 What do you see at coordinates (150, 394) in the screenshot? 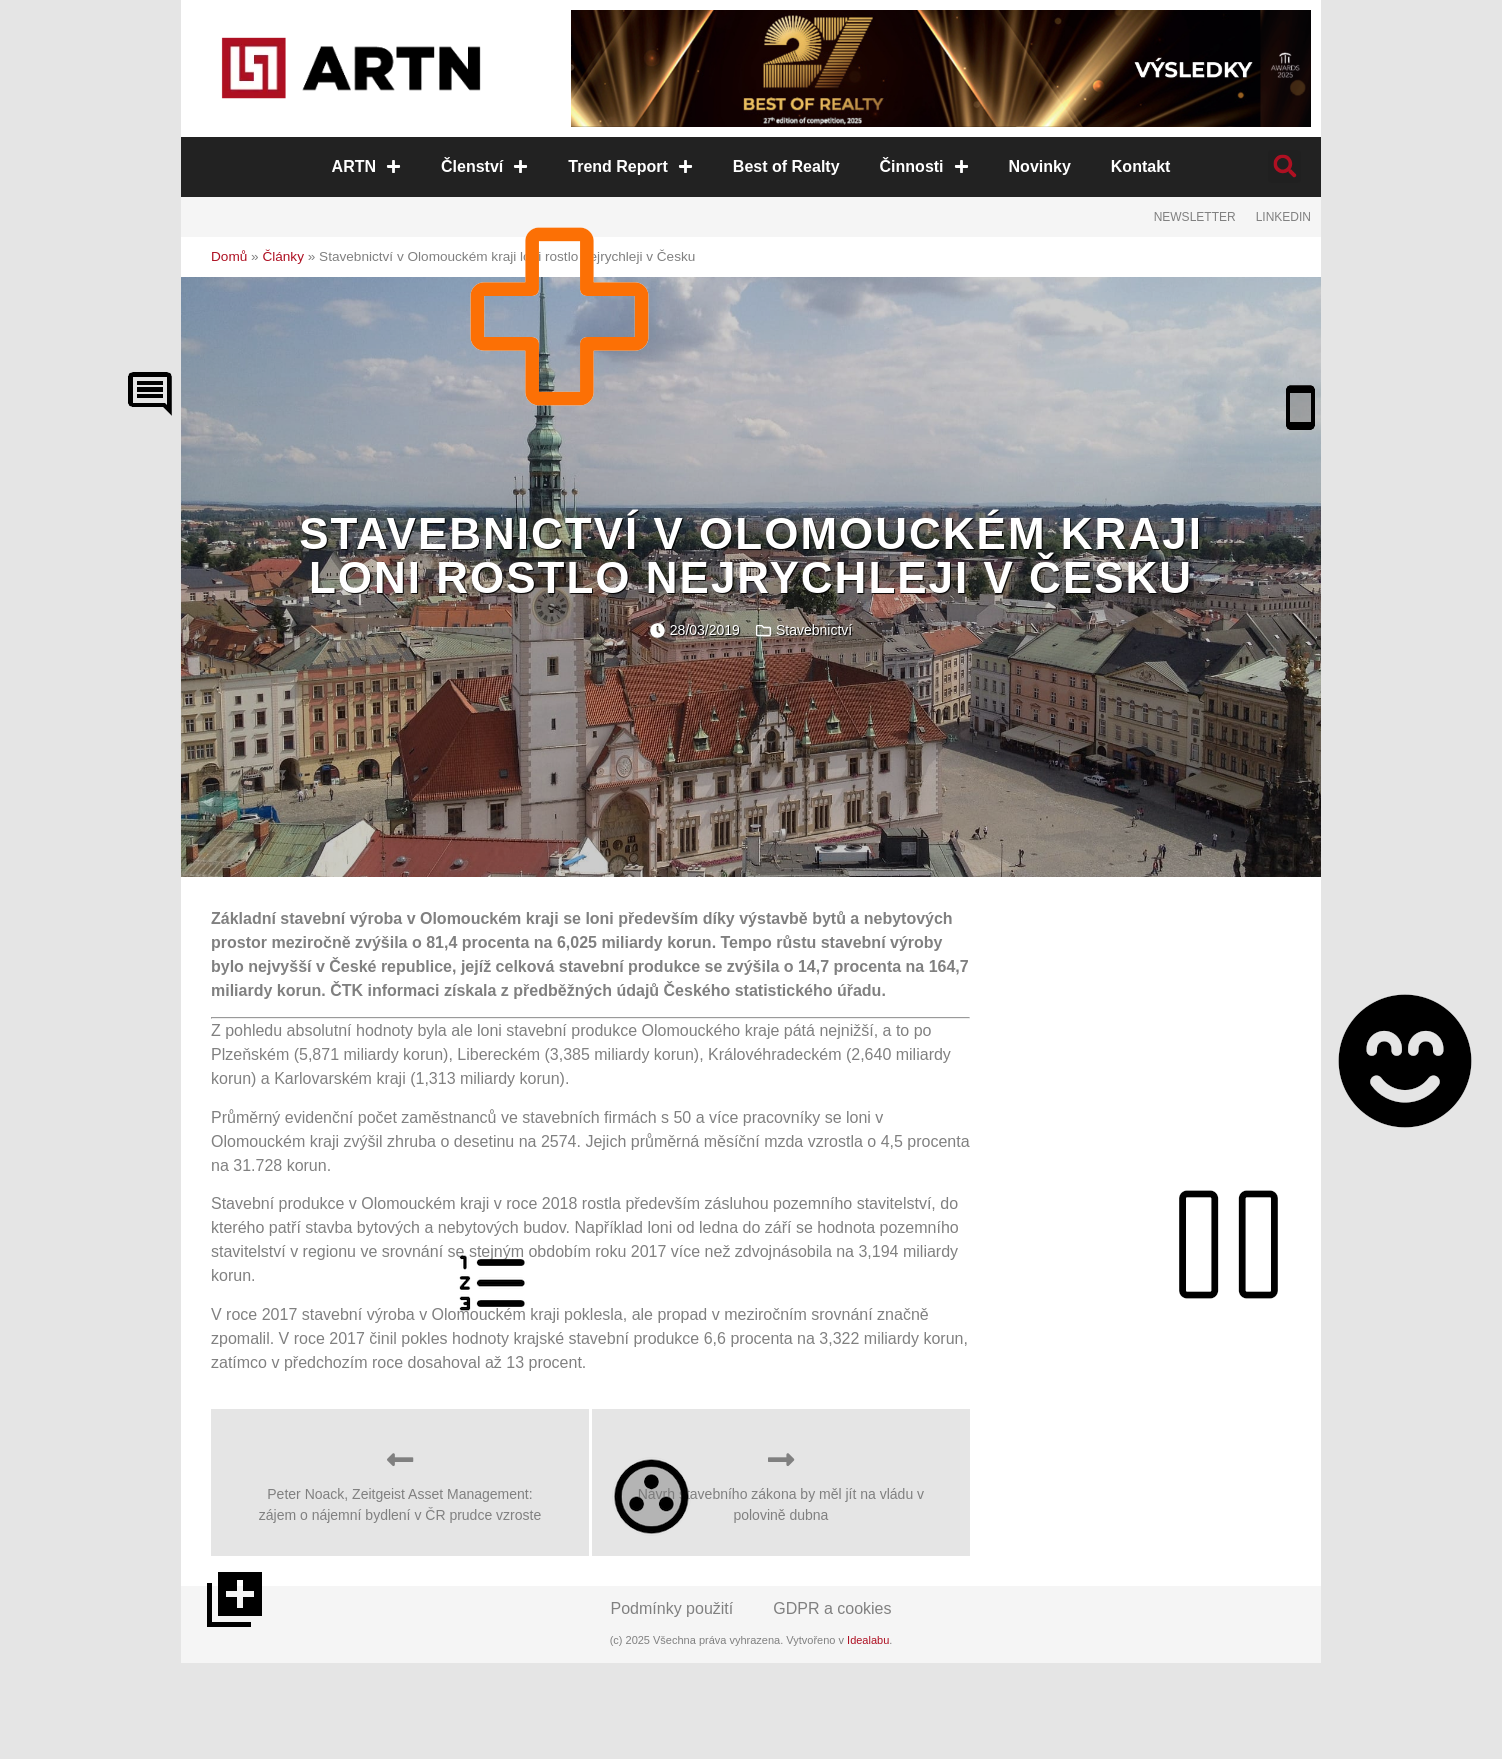
I see `leave a comment` at bounding box center [150, 394].